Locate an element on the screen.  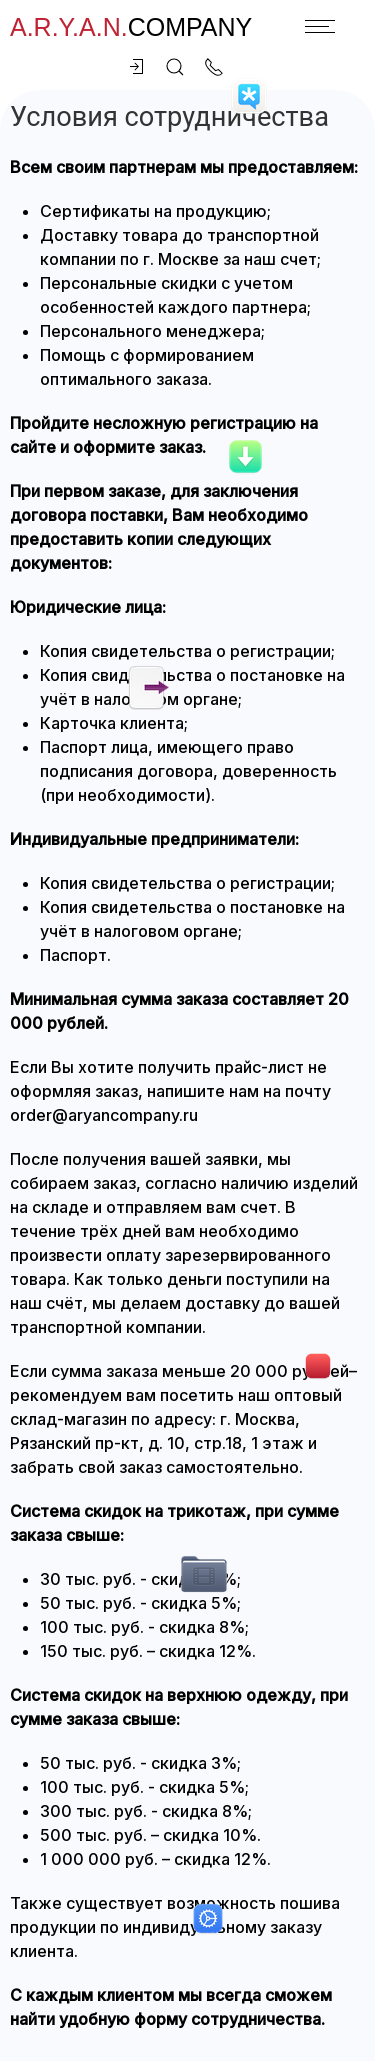
open TIM (QQ office/business messenger) is located at coordinates (249, 96).